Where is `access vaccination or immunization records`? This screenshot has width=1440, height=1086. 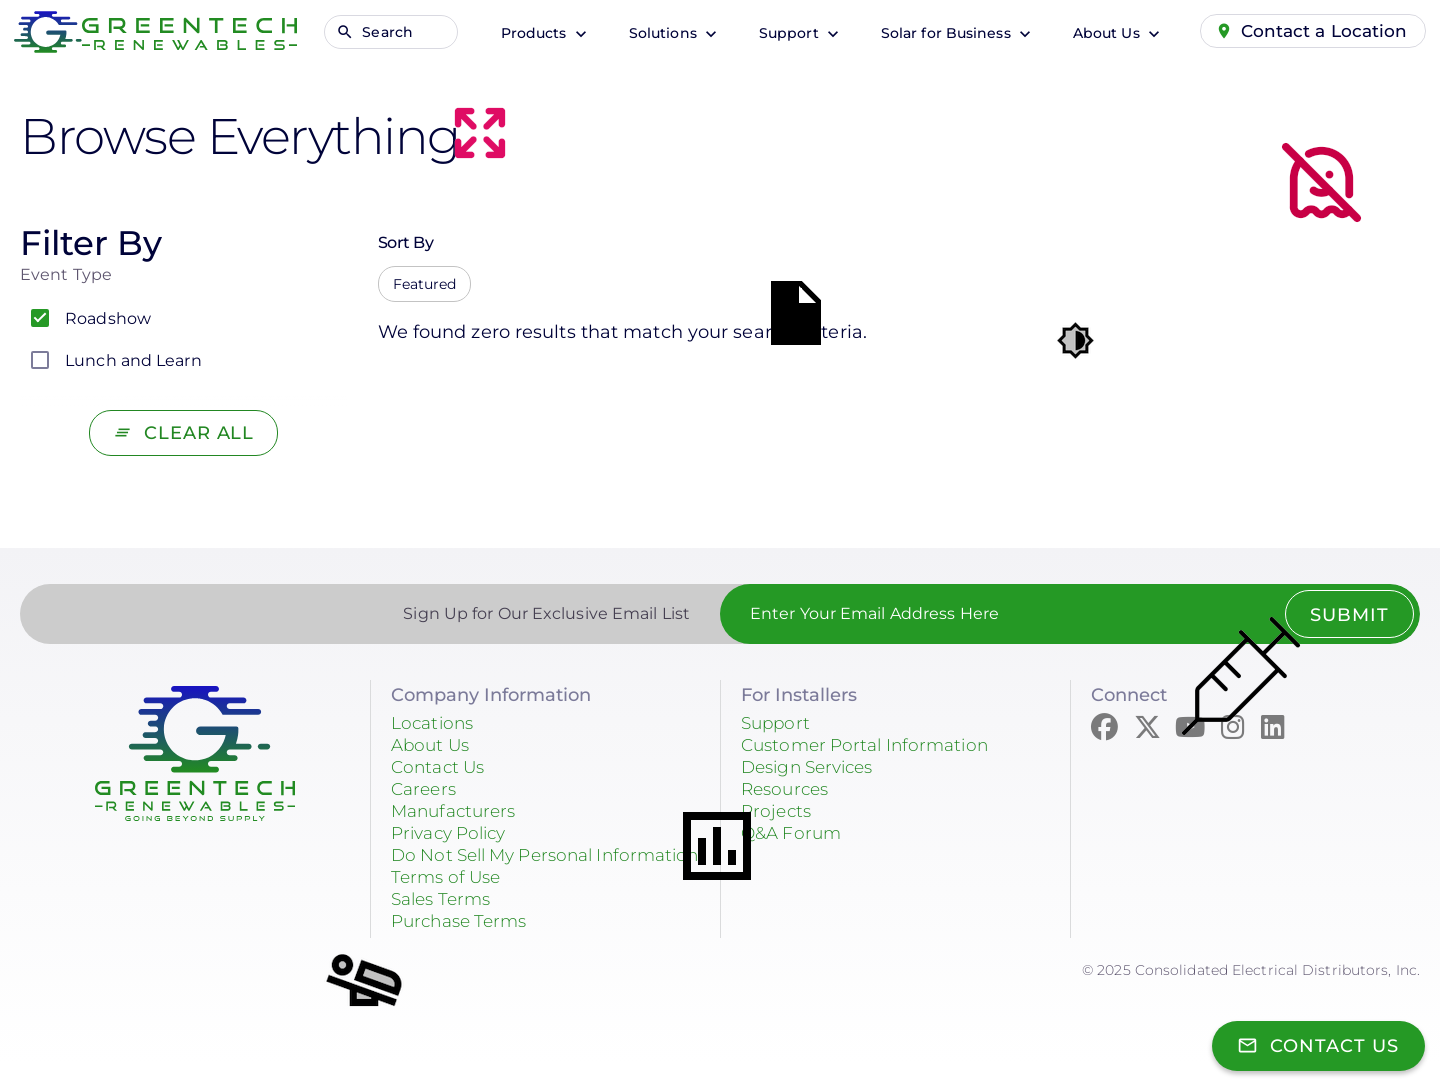 access vaccination or immunization records is located at coordinates (1241, 676).